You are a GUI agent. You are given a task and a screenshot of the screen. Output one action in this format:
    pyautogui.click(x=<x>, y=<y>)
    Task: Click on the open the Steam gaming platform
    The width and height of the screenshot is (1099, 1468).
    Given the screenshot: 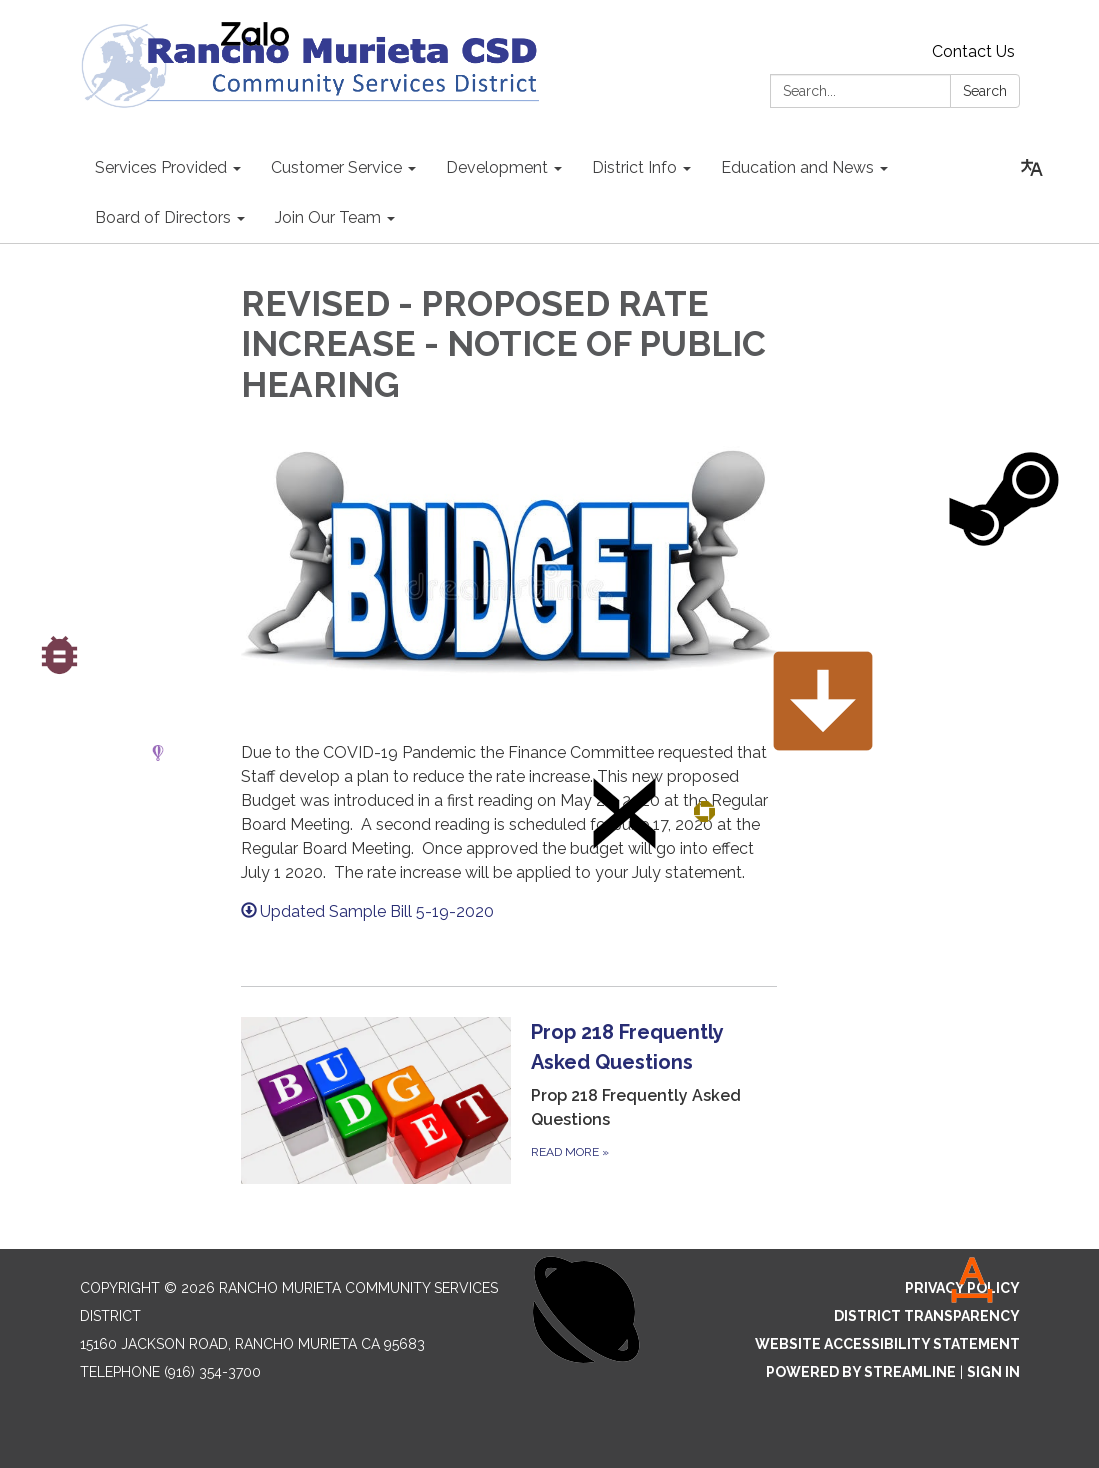 What is the action you would take?
    pyautogui.click(x=1004, y=499)
    